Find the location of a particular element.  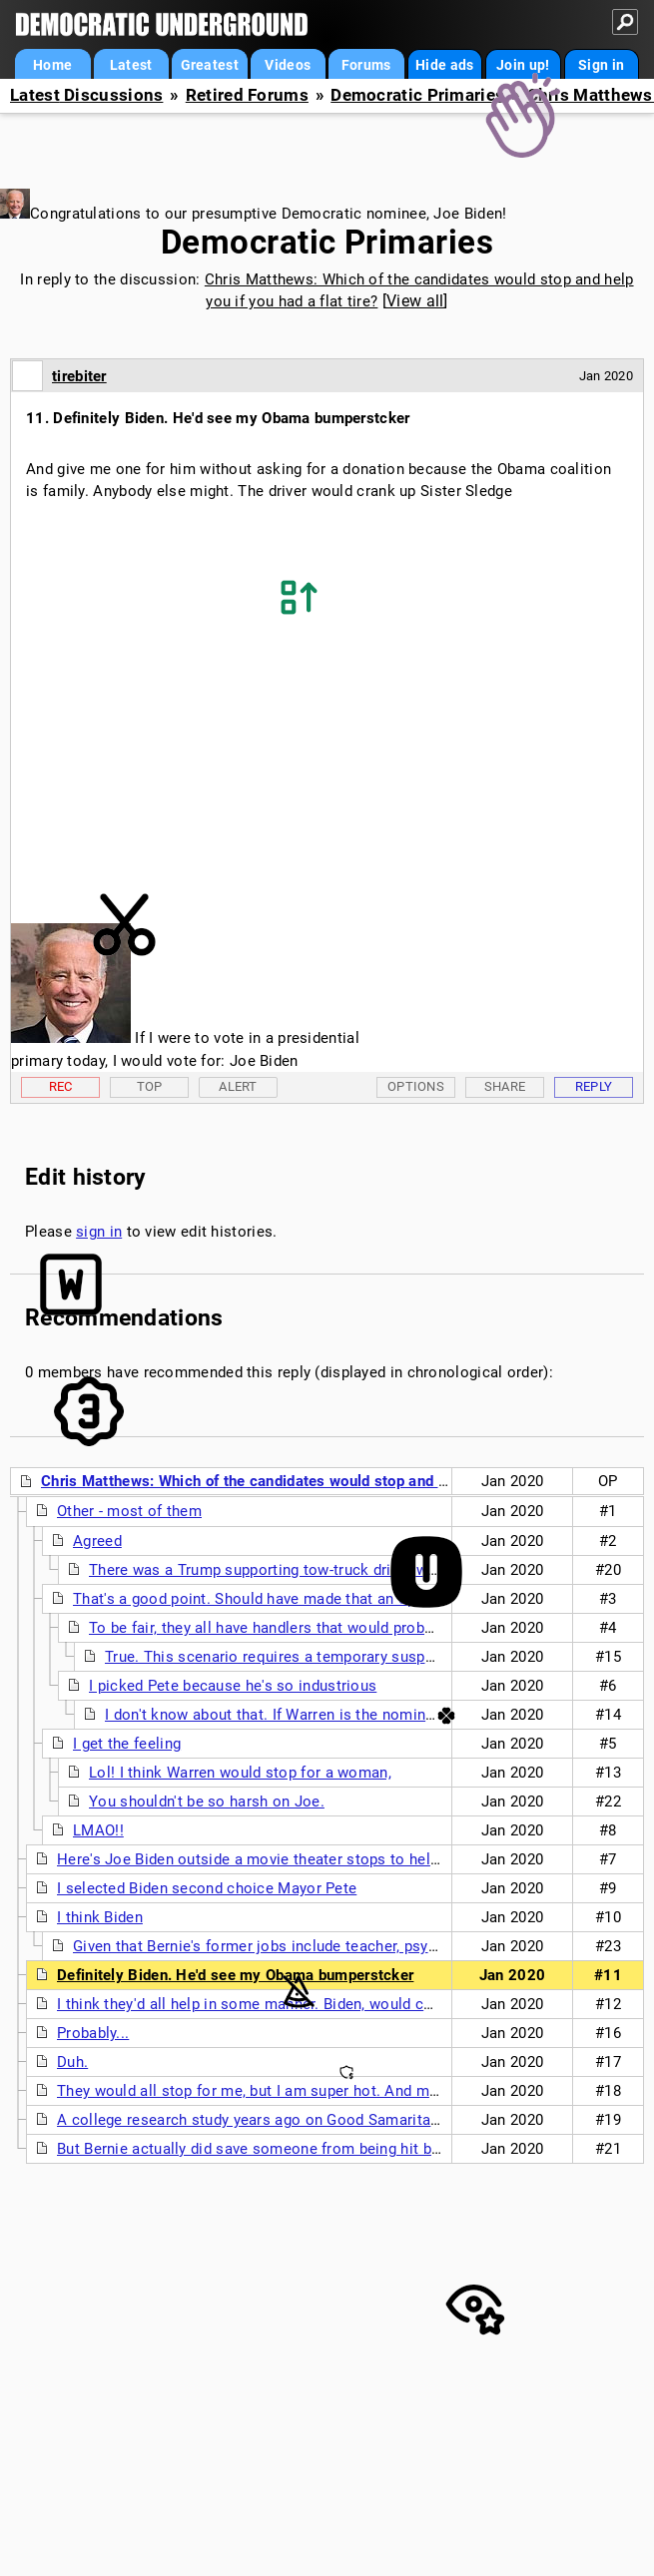

indicates a lucky or bonus feature is located at coordinates (446, 1716).